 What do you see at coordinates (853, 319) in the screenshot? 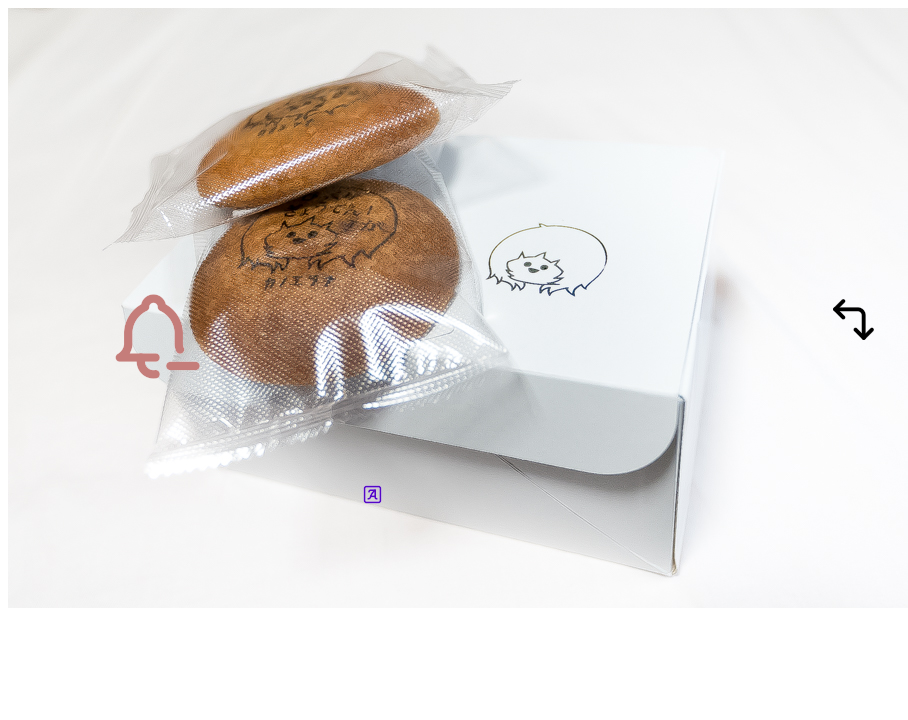
I see `move or resize element diagonally to bottom-left` at bounding box center [853, 319].